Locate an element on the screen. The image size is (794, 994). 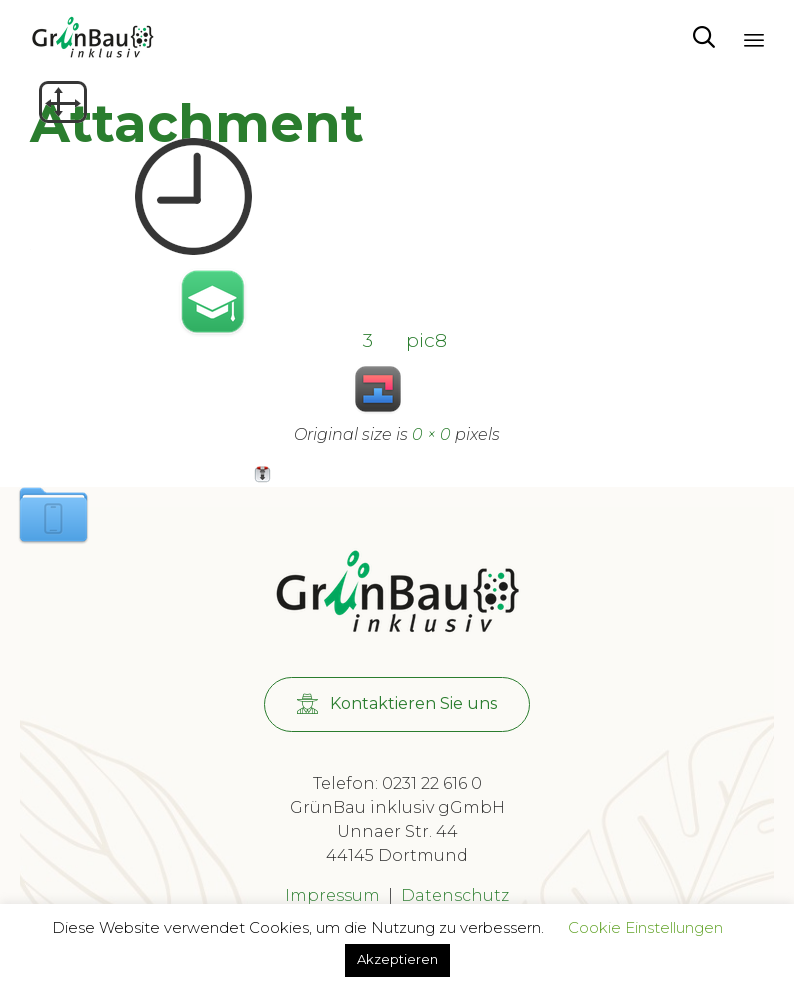
open transmission torrent client is located at coordinates (262, 474).